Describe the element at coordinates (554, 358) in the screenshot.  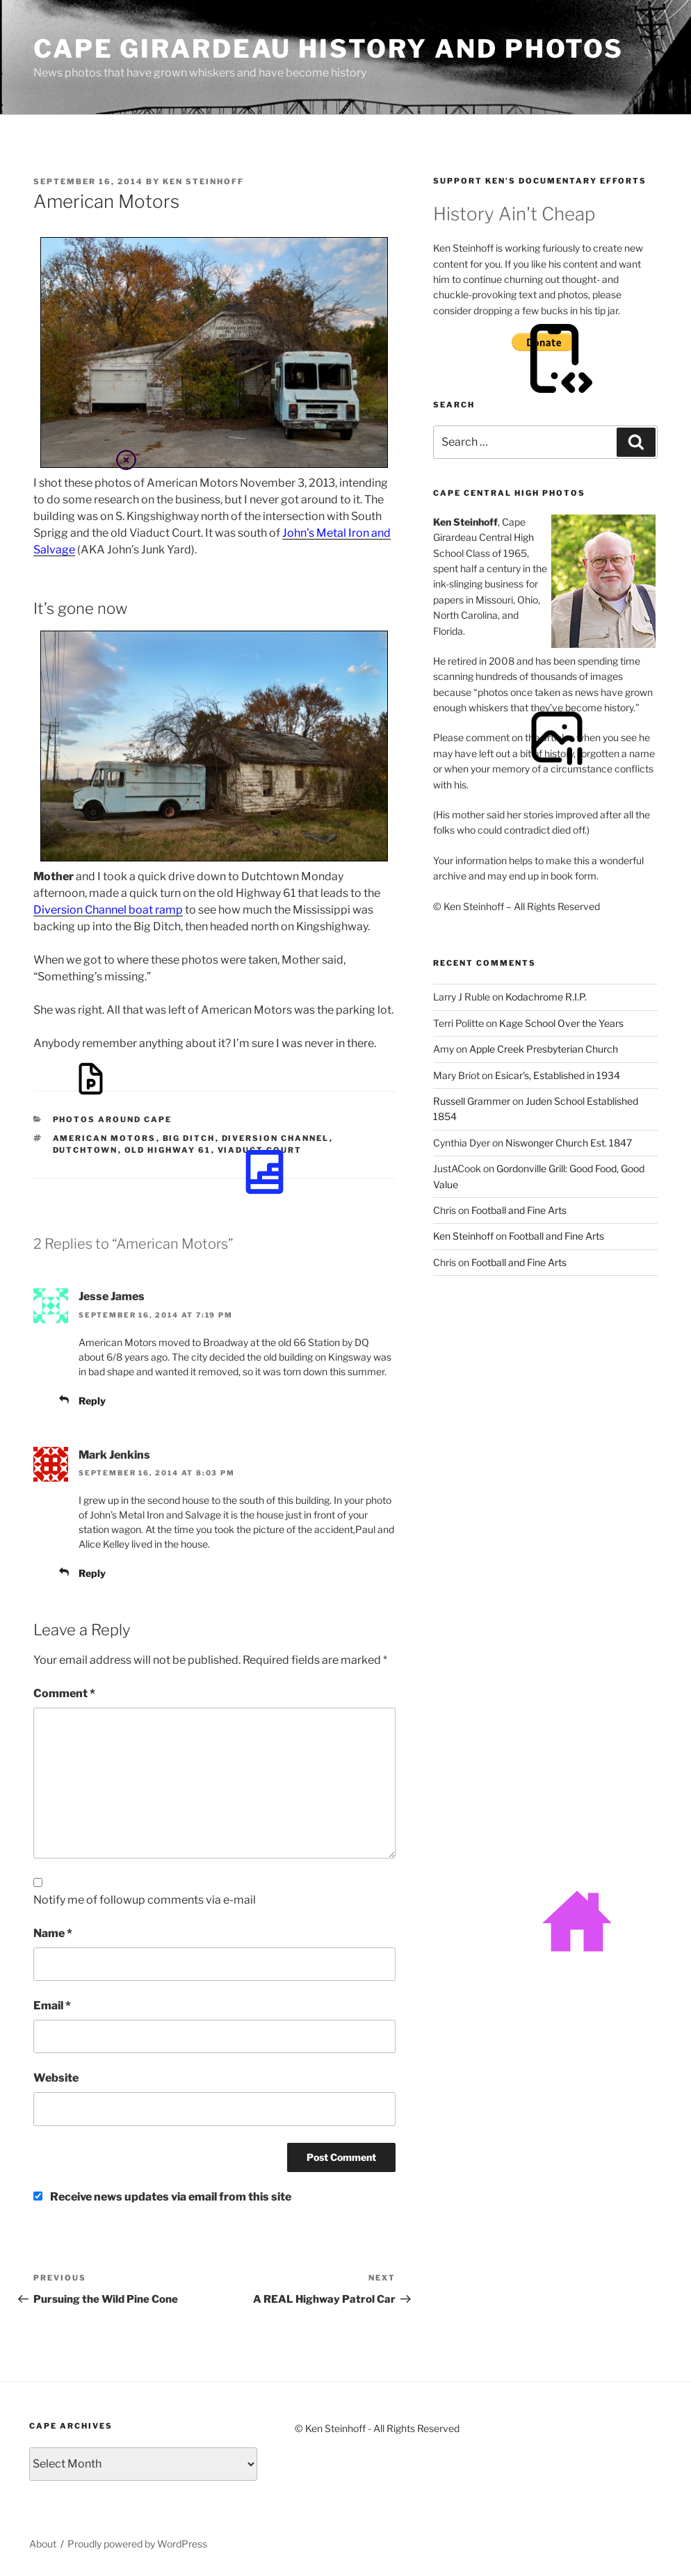
I see `access mobile development tools` at that location.